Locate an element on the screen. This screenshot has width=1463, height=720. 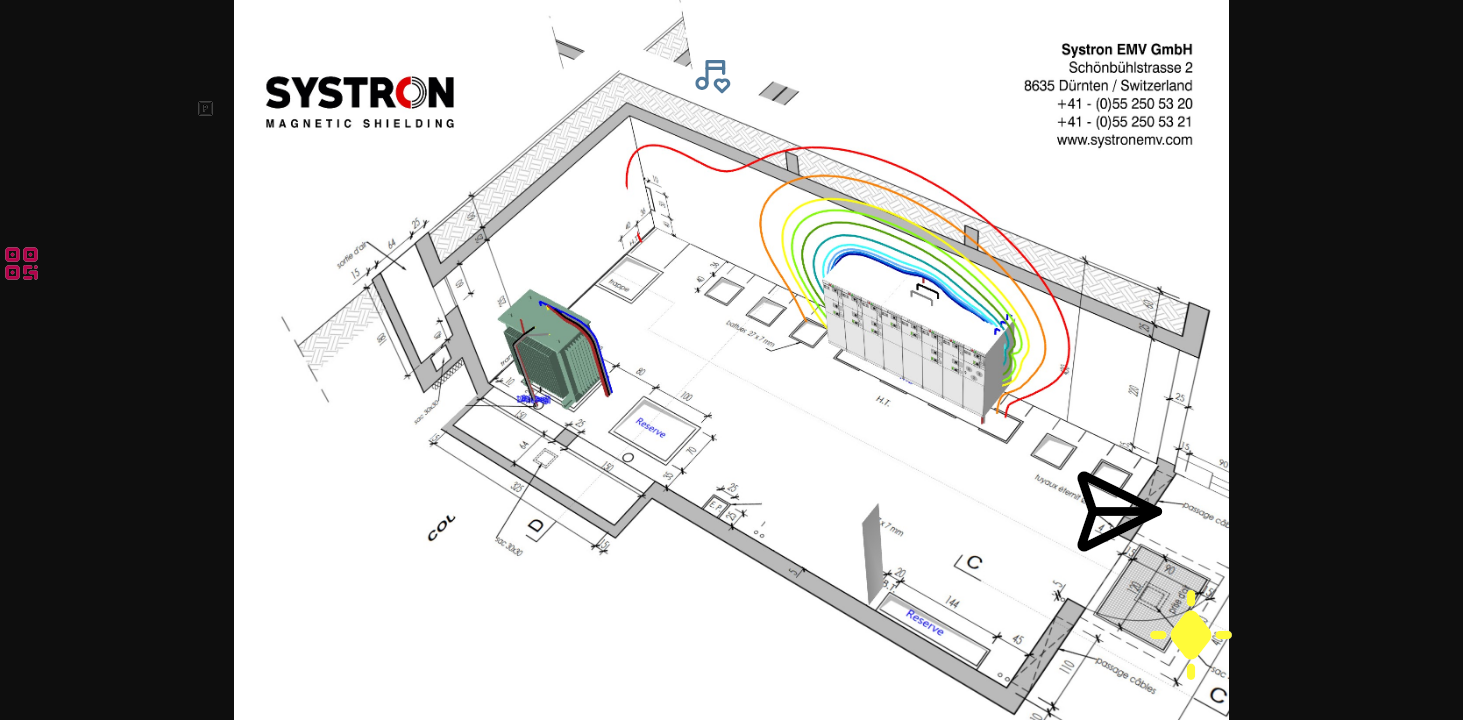
send a message is located at coordinates (1117, 511).